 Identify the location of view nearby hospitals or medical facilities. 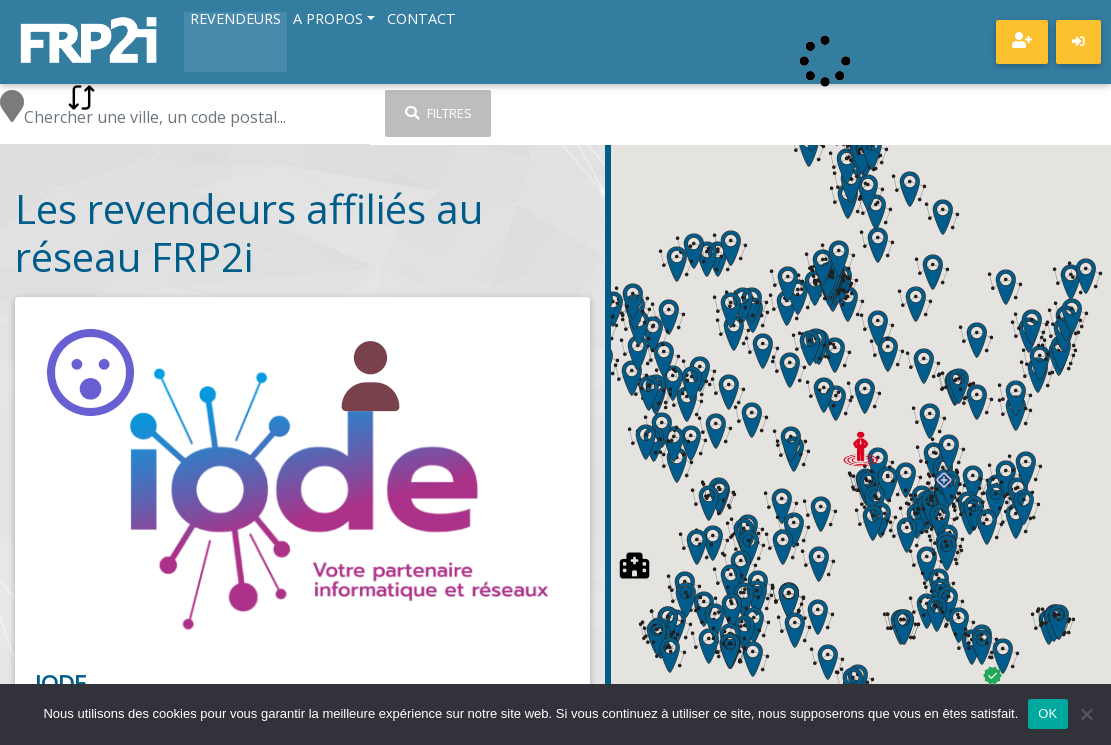
(634, 565).